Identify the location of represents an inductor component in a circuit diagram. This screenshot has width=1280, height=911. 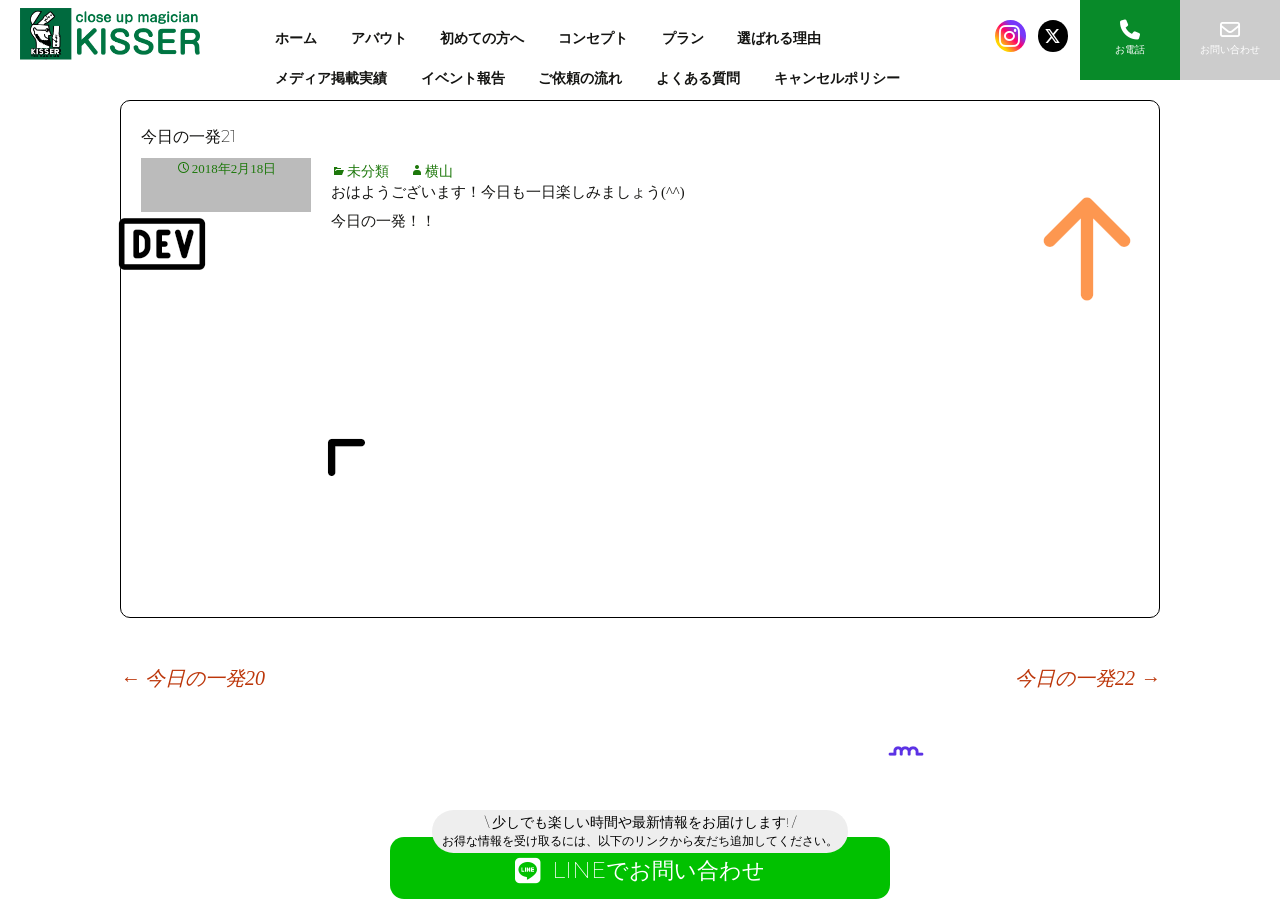
(906, 751).